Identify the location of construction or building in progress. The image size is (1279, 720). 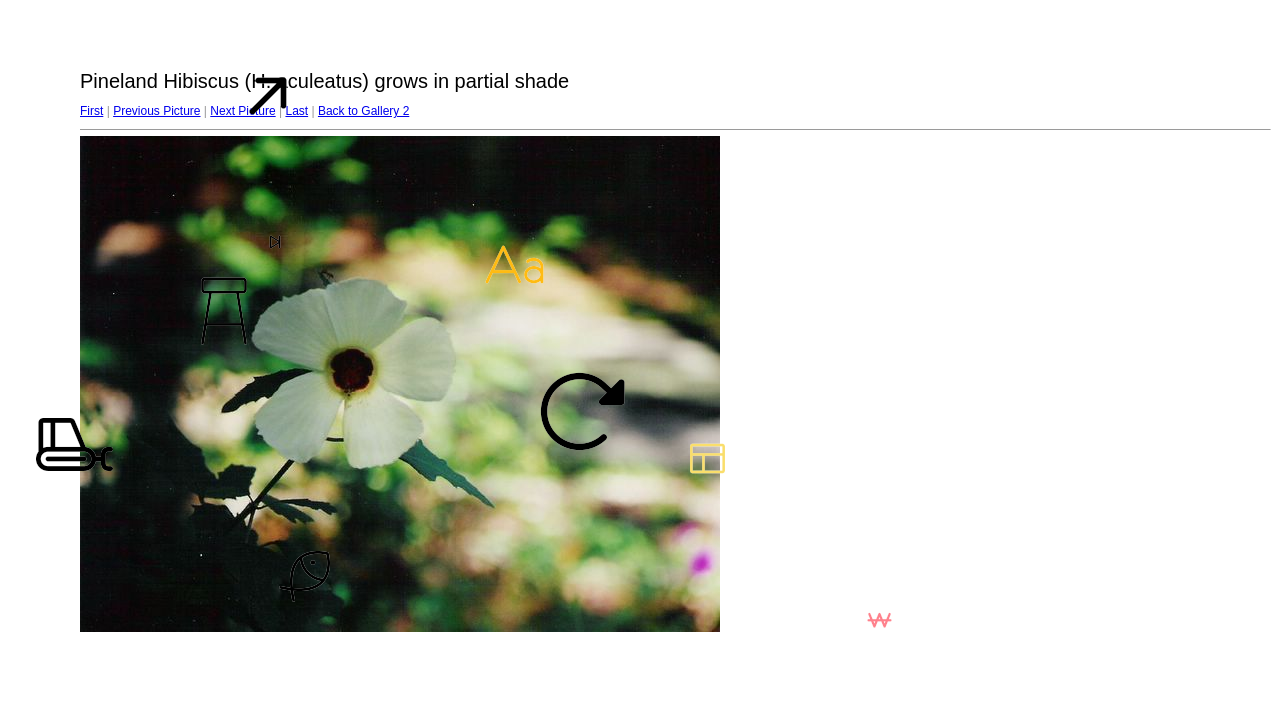
(74, 444).